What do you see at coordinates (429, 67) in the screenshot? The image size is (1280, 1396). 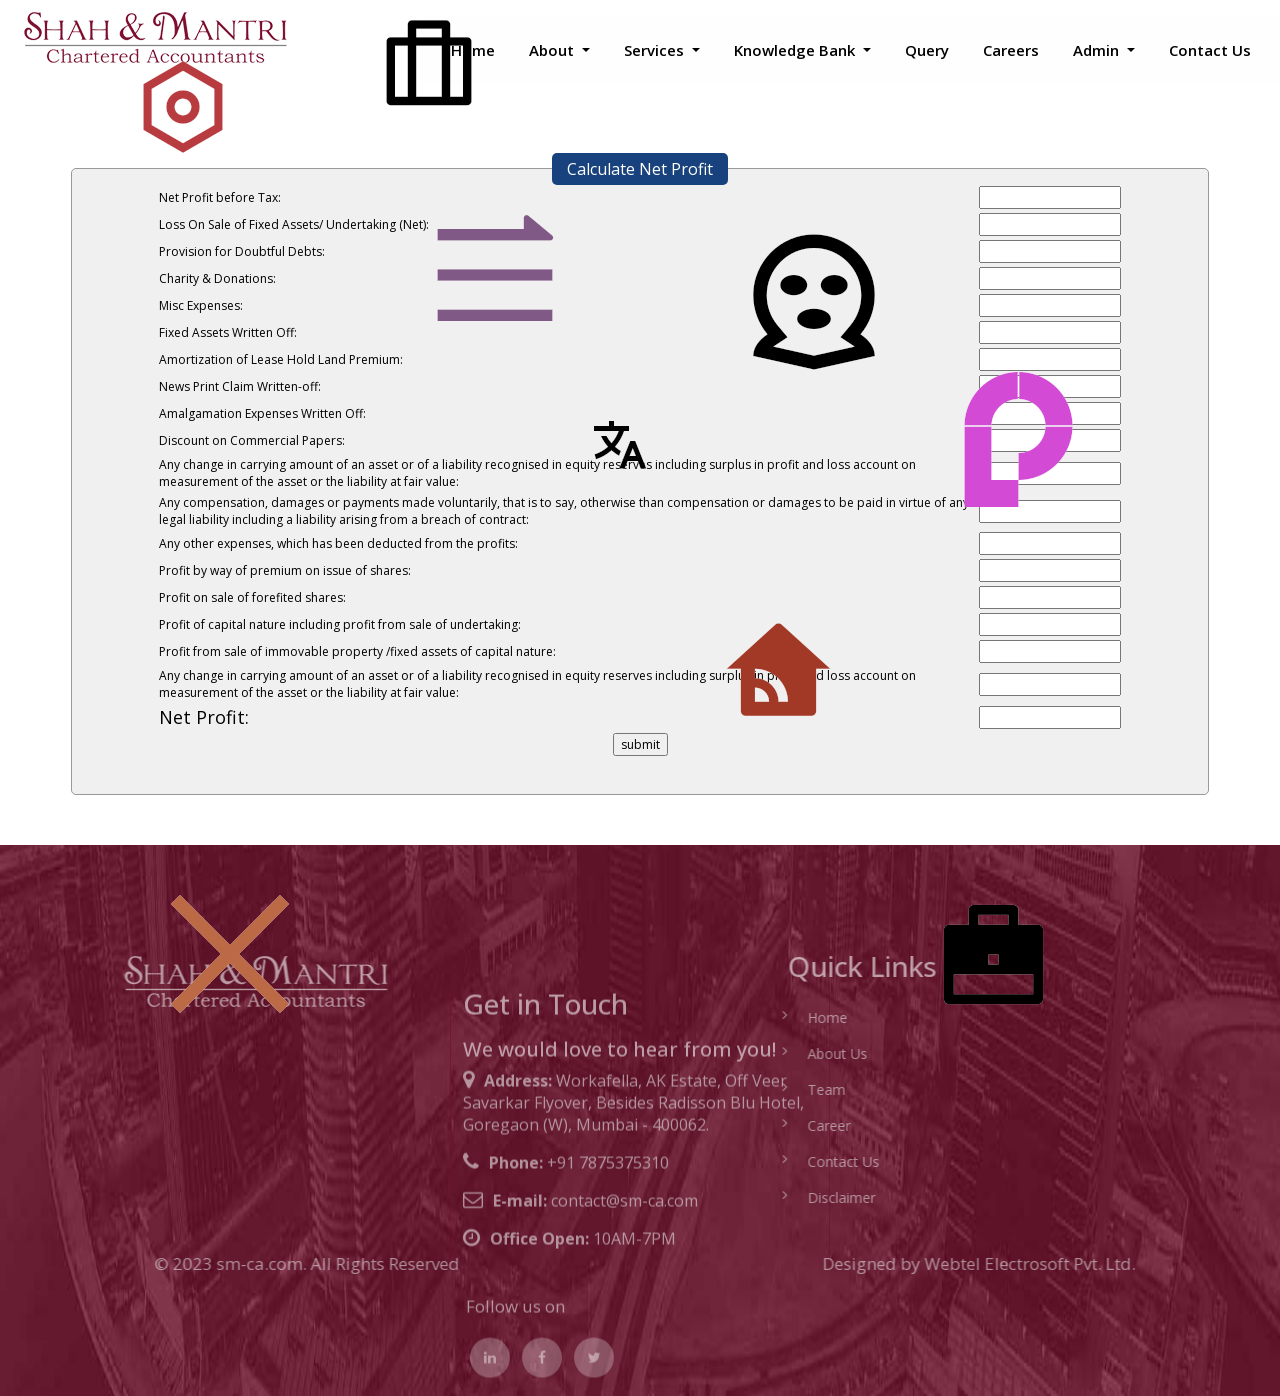 I see `access work or business documents` at bounding box center [429, 67].